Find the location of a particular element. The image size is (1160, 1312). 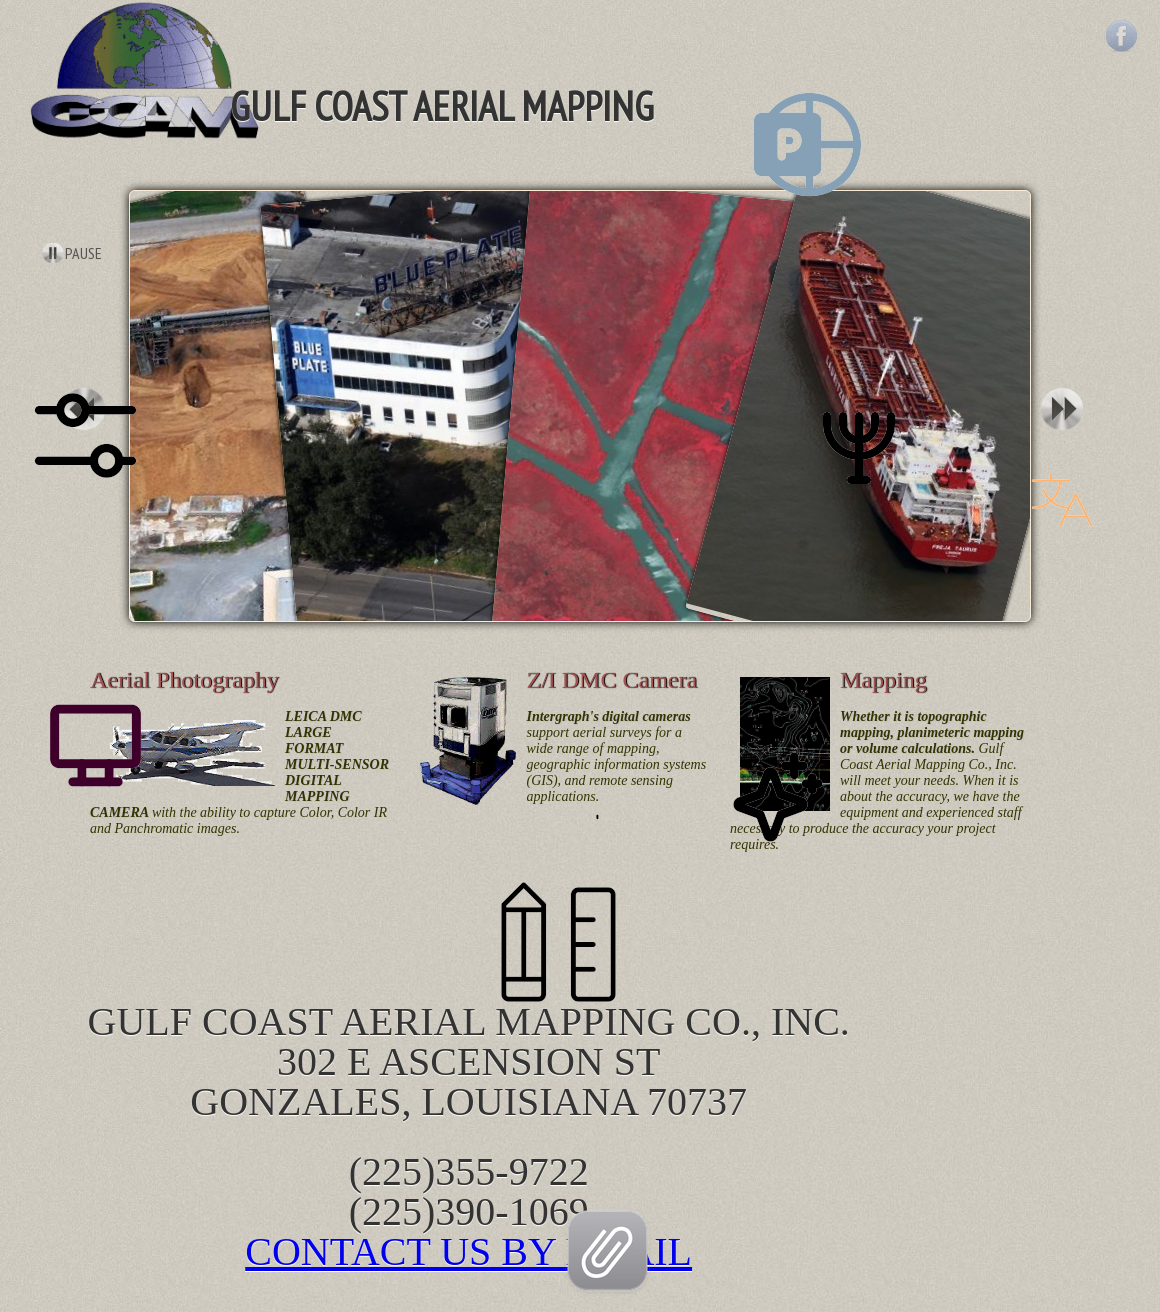

adjust settings or preferences is located at coordinates (85, 435).